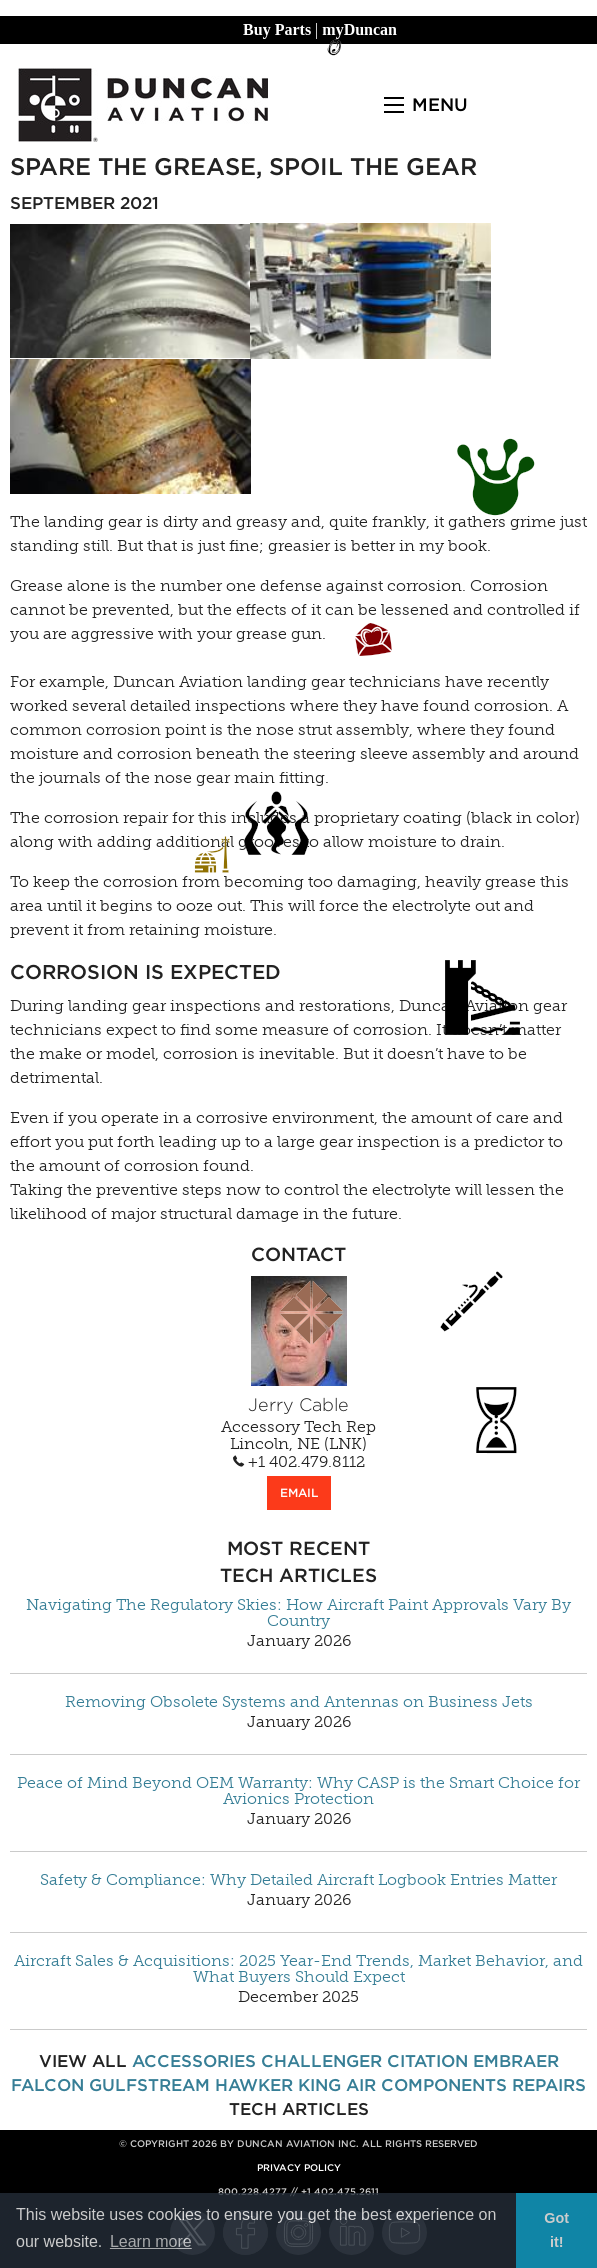 The height and width of the screenshot is (2268, 597). What do you see at coordinates (471, 1301) in the screenshot?
I see `select bassoon instrument` at bounding box center [471, 1301].